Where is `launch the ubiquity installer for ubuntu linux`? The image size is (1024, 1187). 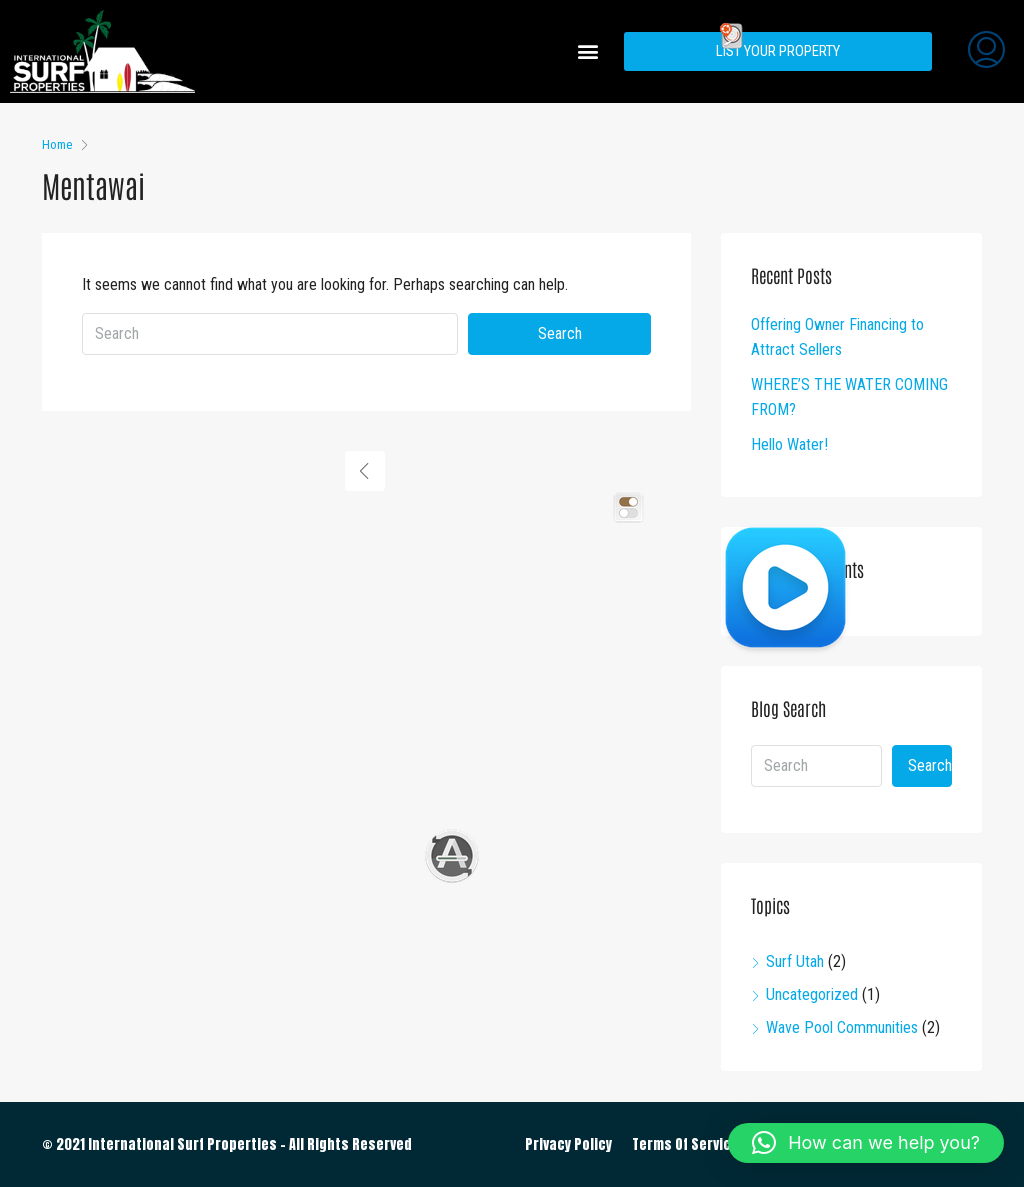
launch the ubiquity installer for ubuntu linux is located at coordinates (732, 36).